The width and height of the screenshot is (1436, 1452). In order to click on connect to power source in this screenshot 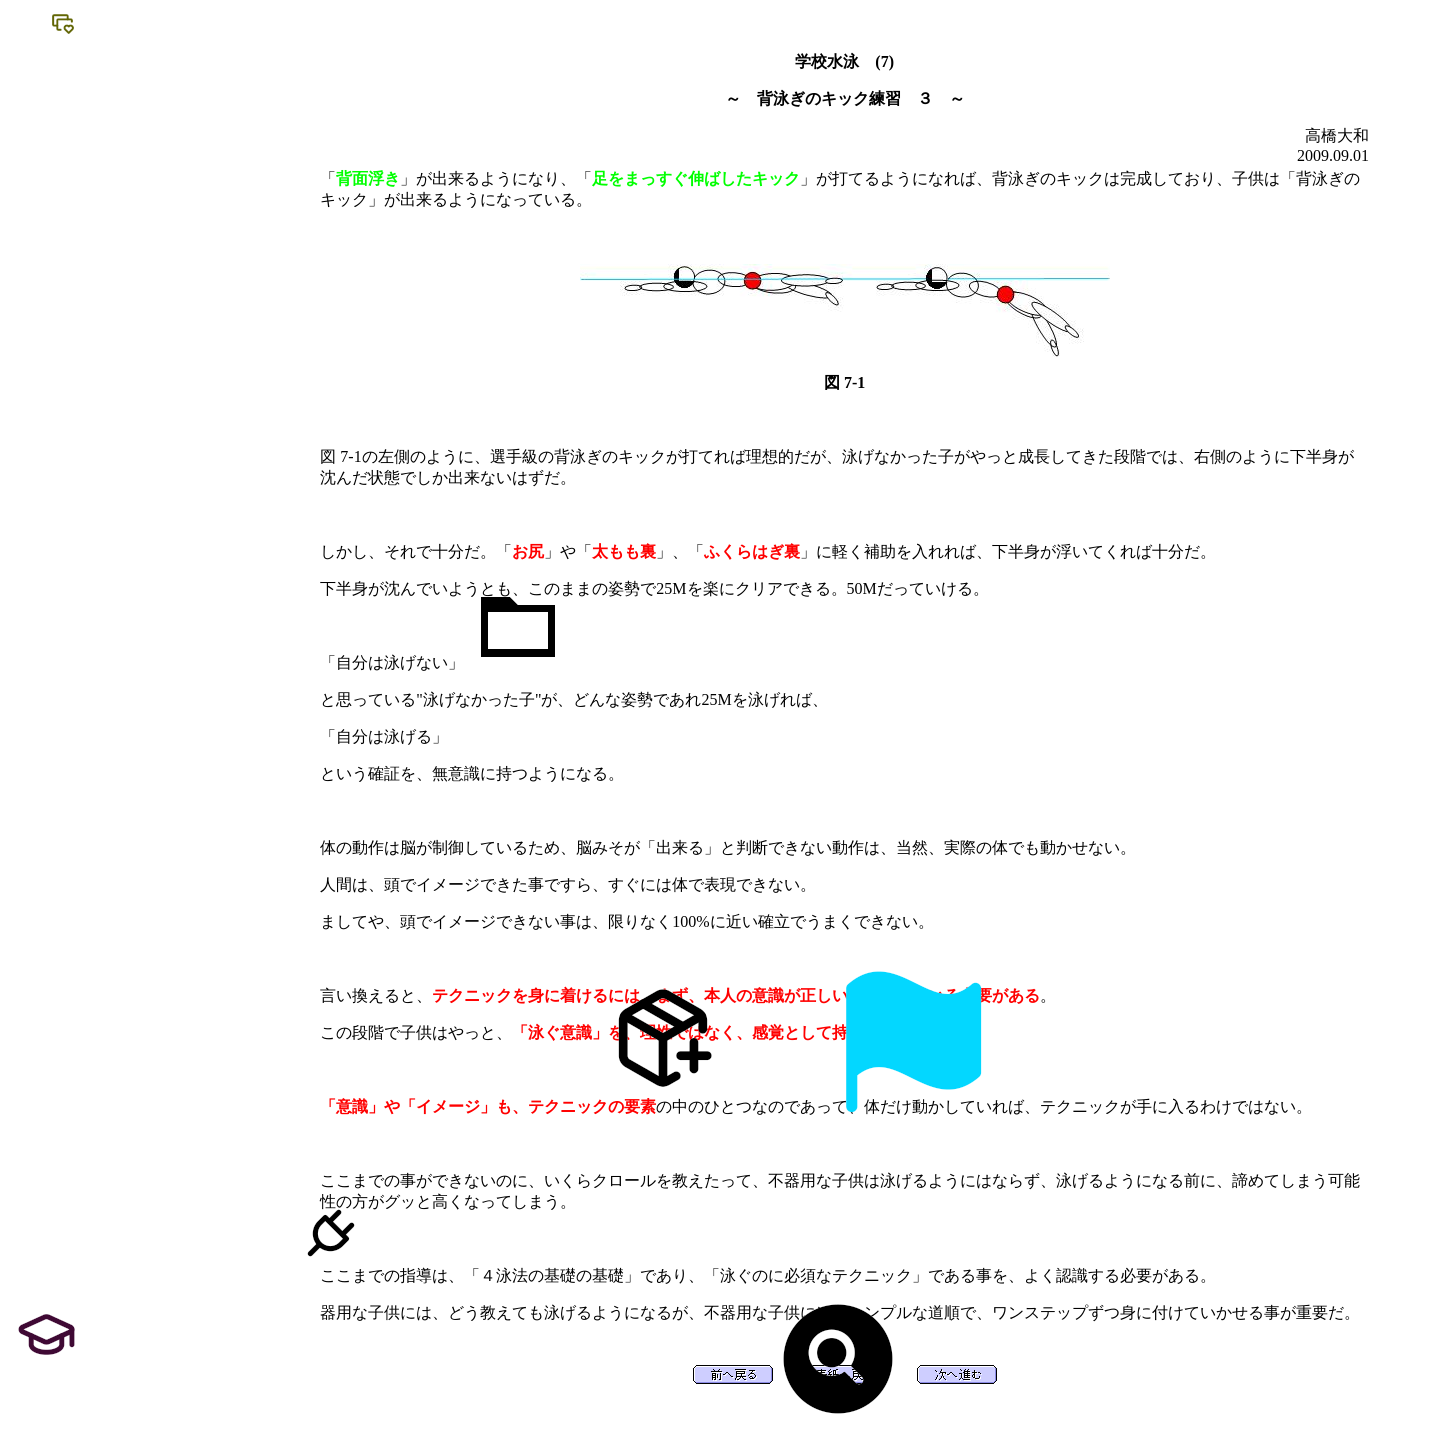, I will do `click(331, 1233)`.